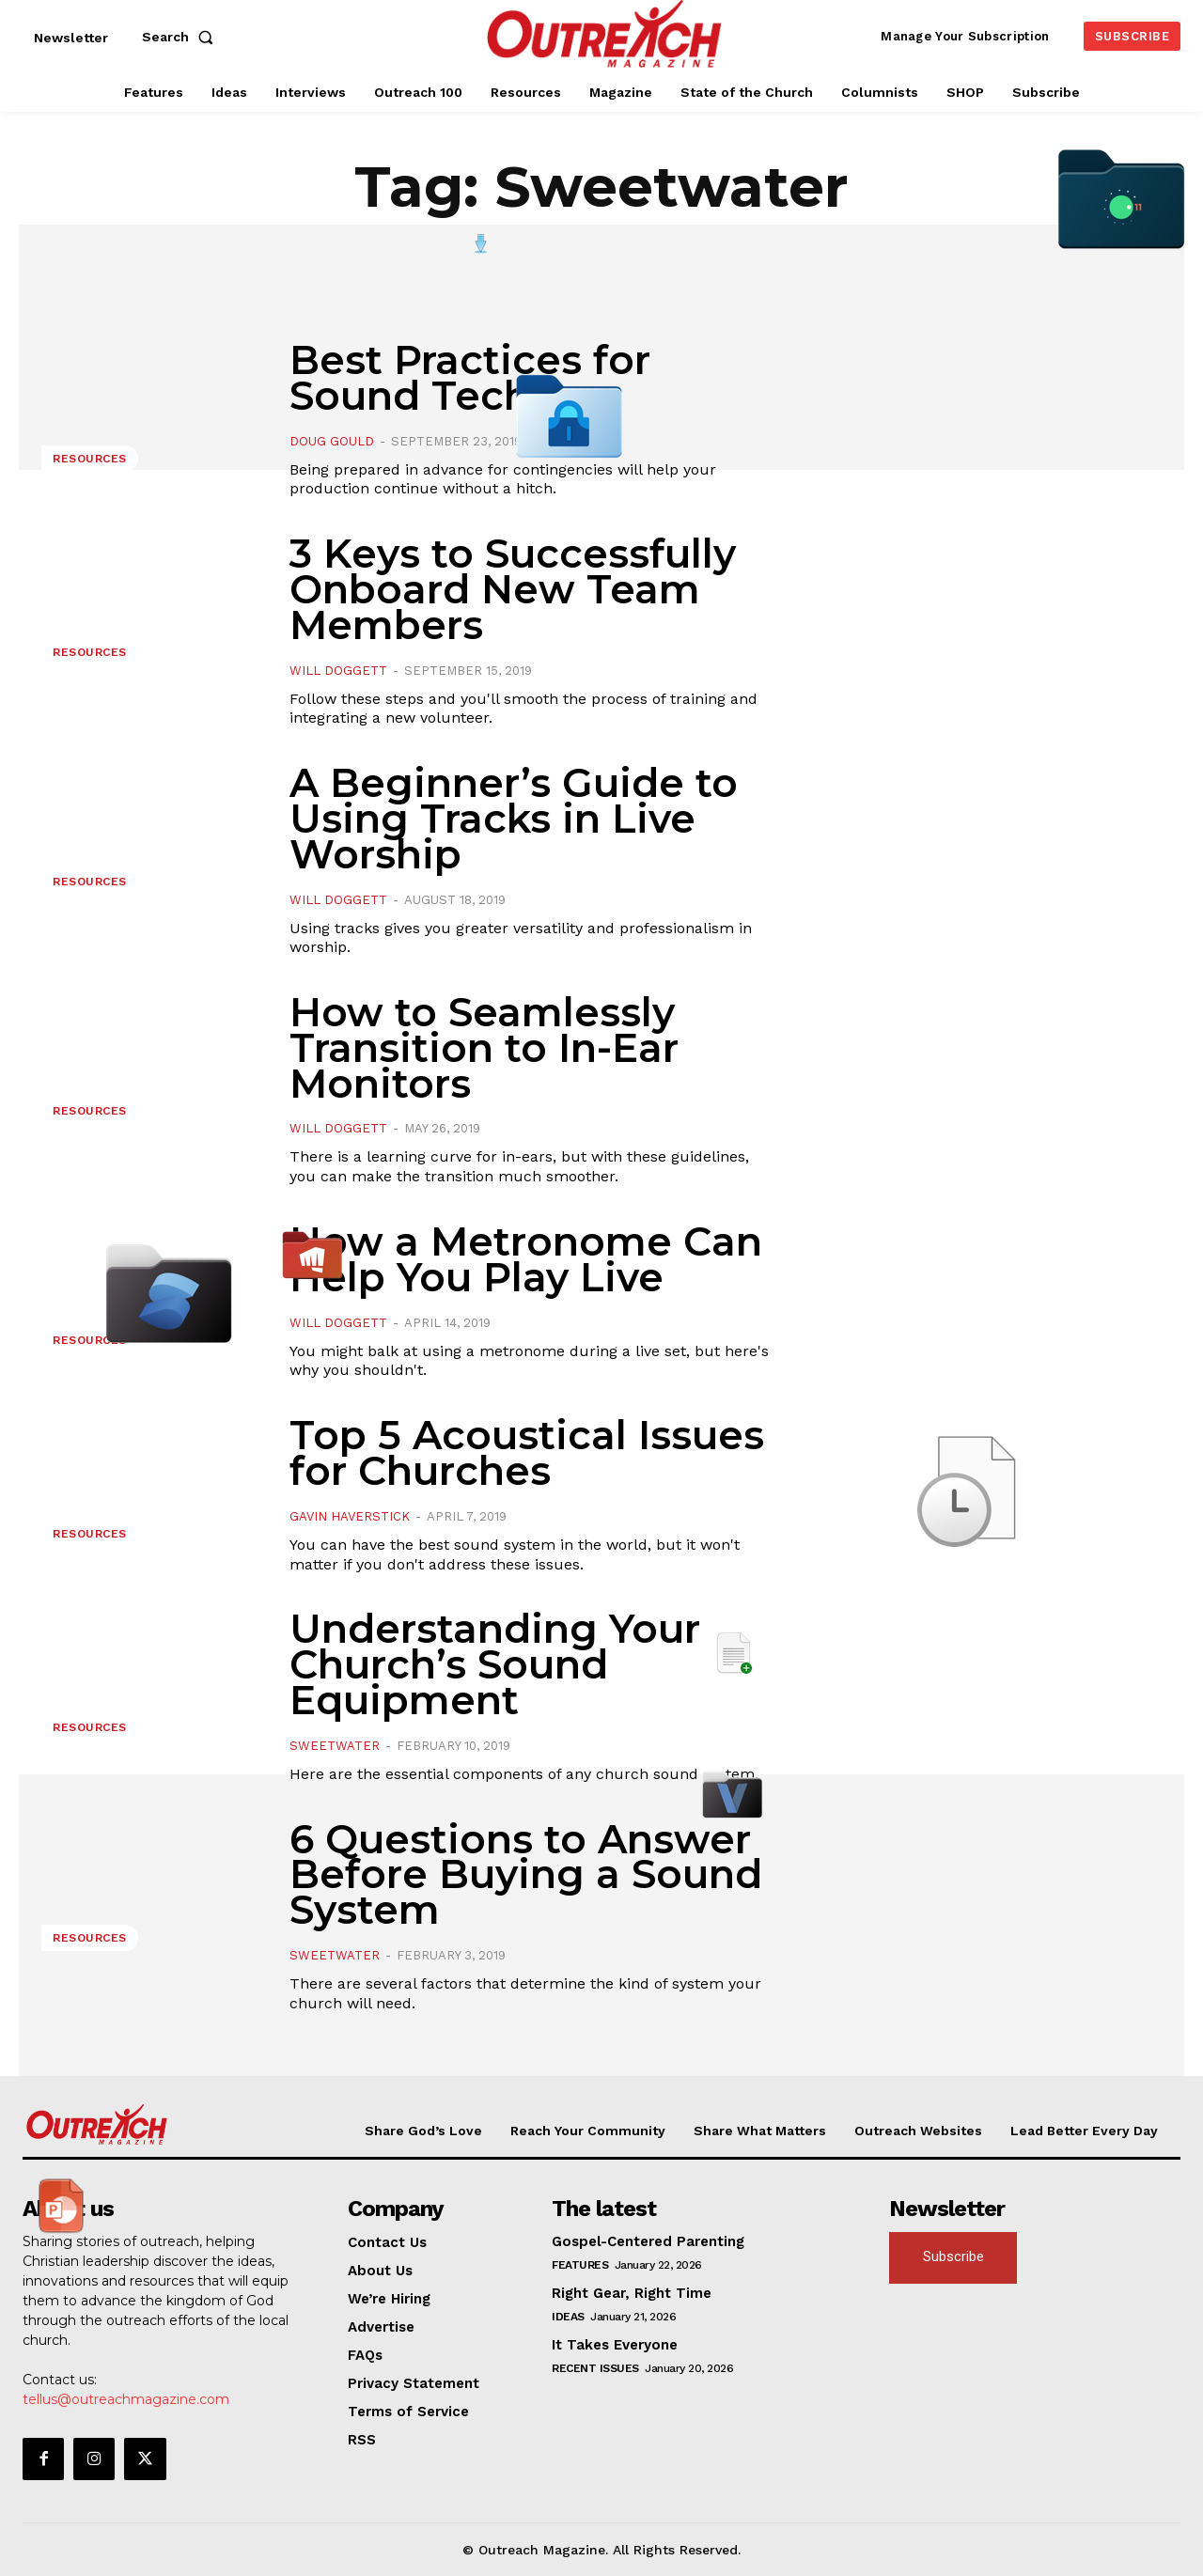 This screenshot has height=2576, width=1203. What do you see at coordinates (732, 1796) in the screenshot?
I see `open folder containing files starting with "V"` at bounding box center [732, 1796].